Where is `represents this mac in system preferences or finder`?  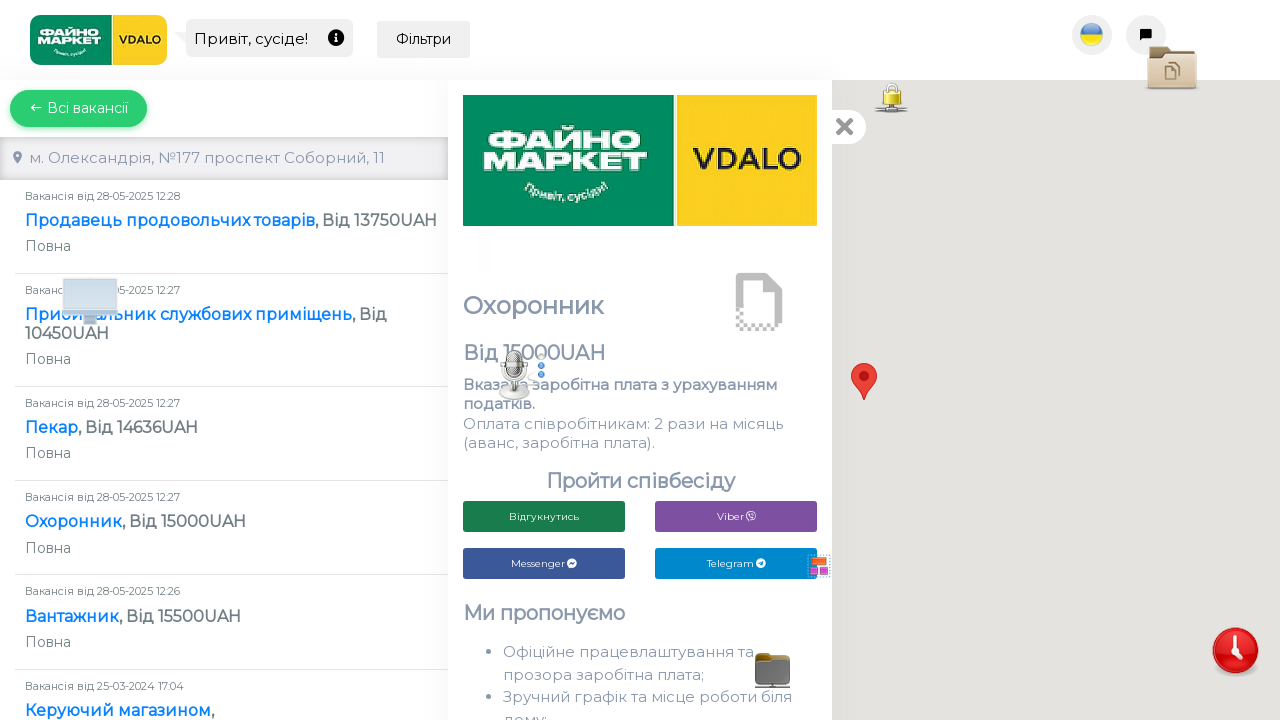
represents this mac in system preferences or finder is located at coordinates (90, 300).